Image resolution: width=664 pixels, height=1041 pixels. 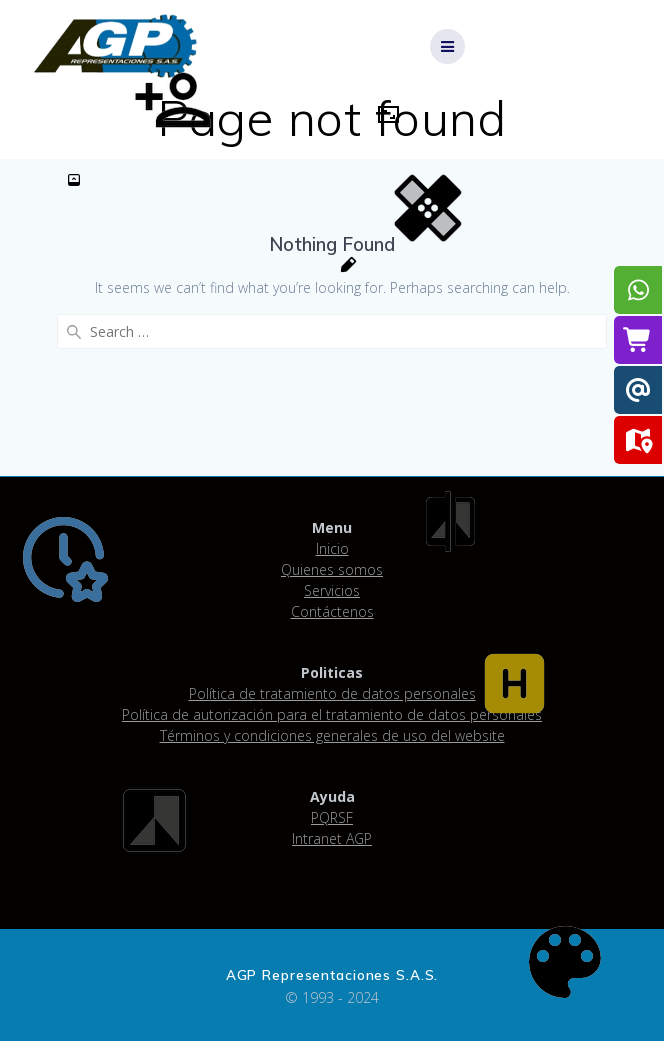 What do you see at coordinates (388, 114) in the screenshot?
I see `adjust aspect ratio settings` at bounding box center [388, 114].